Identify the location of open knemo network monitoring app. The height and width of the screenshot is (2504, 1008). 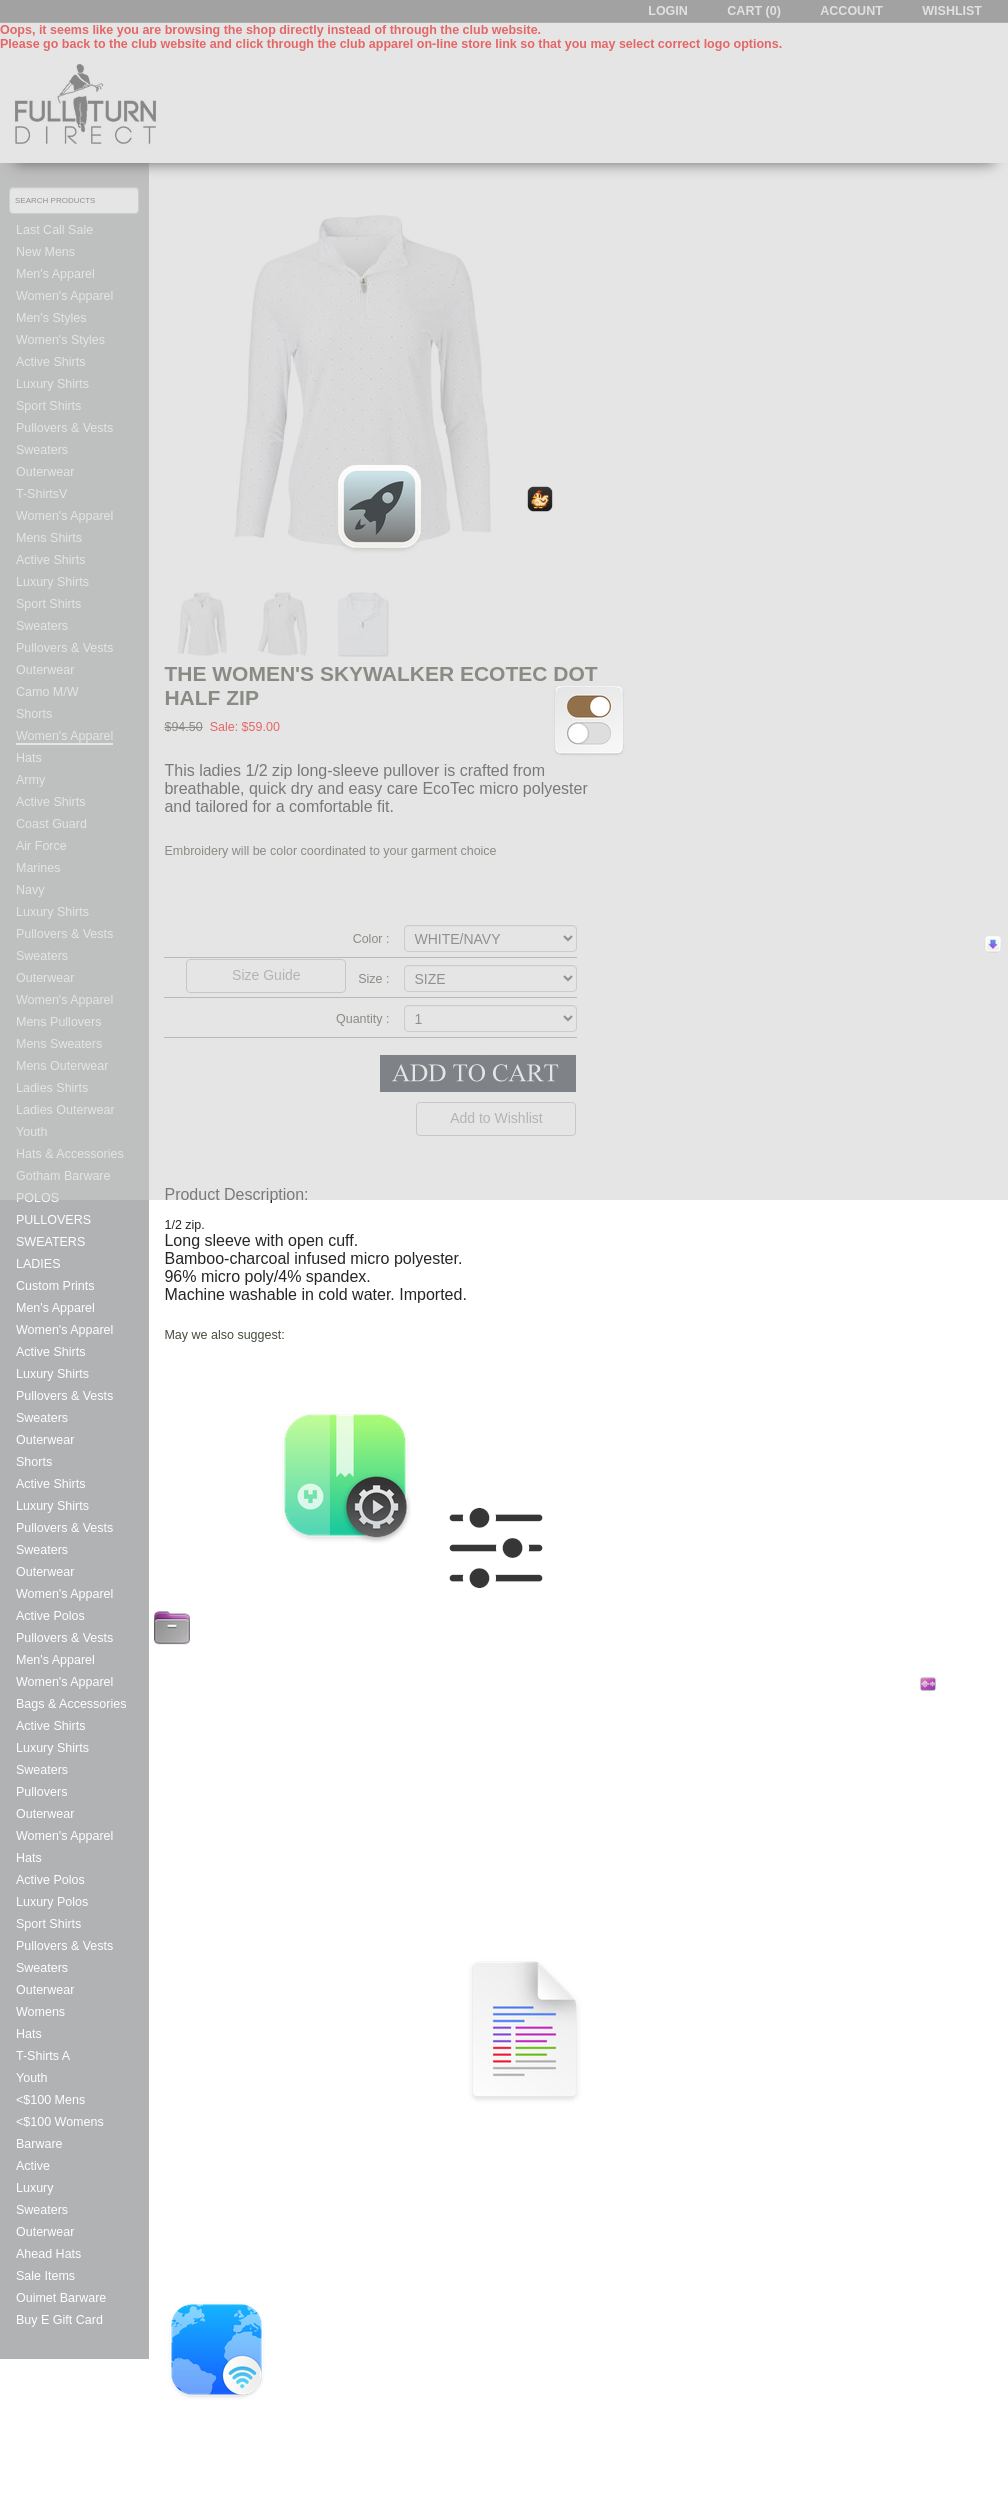
(216, 2349).